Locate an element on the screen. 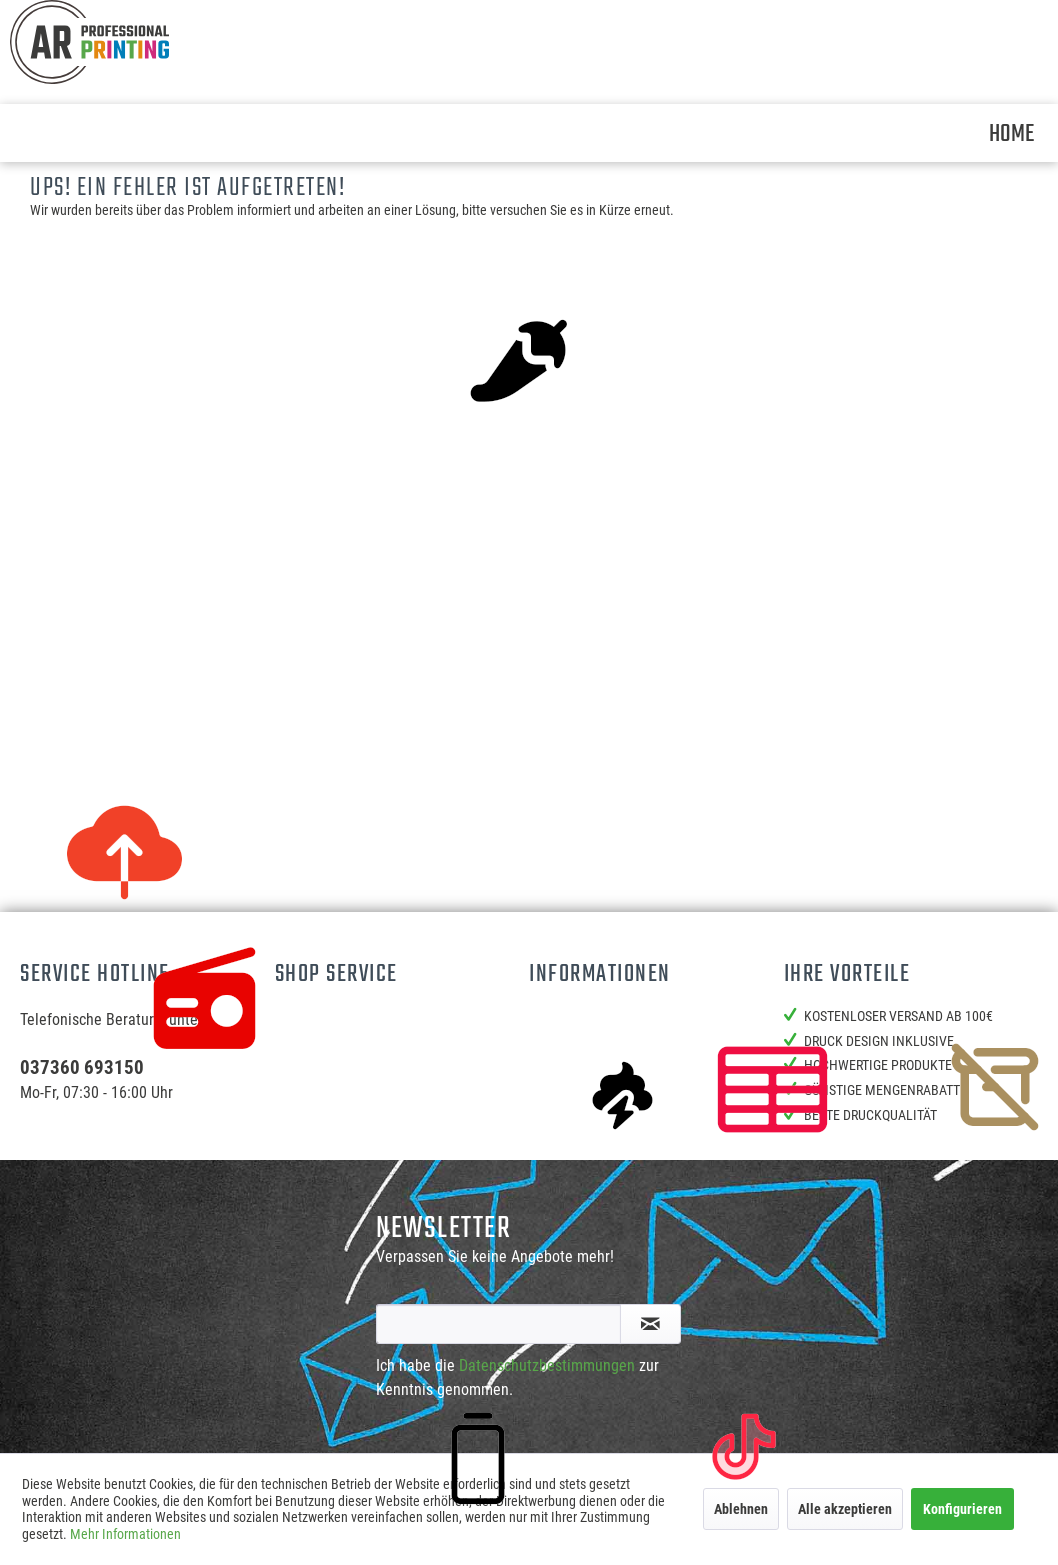  indicates battery is completely drained is located at coordinates (478, 1460).